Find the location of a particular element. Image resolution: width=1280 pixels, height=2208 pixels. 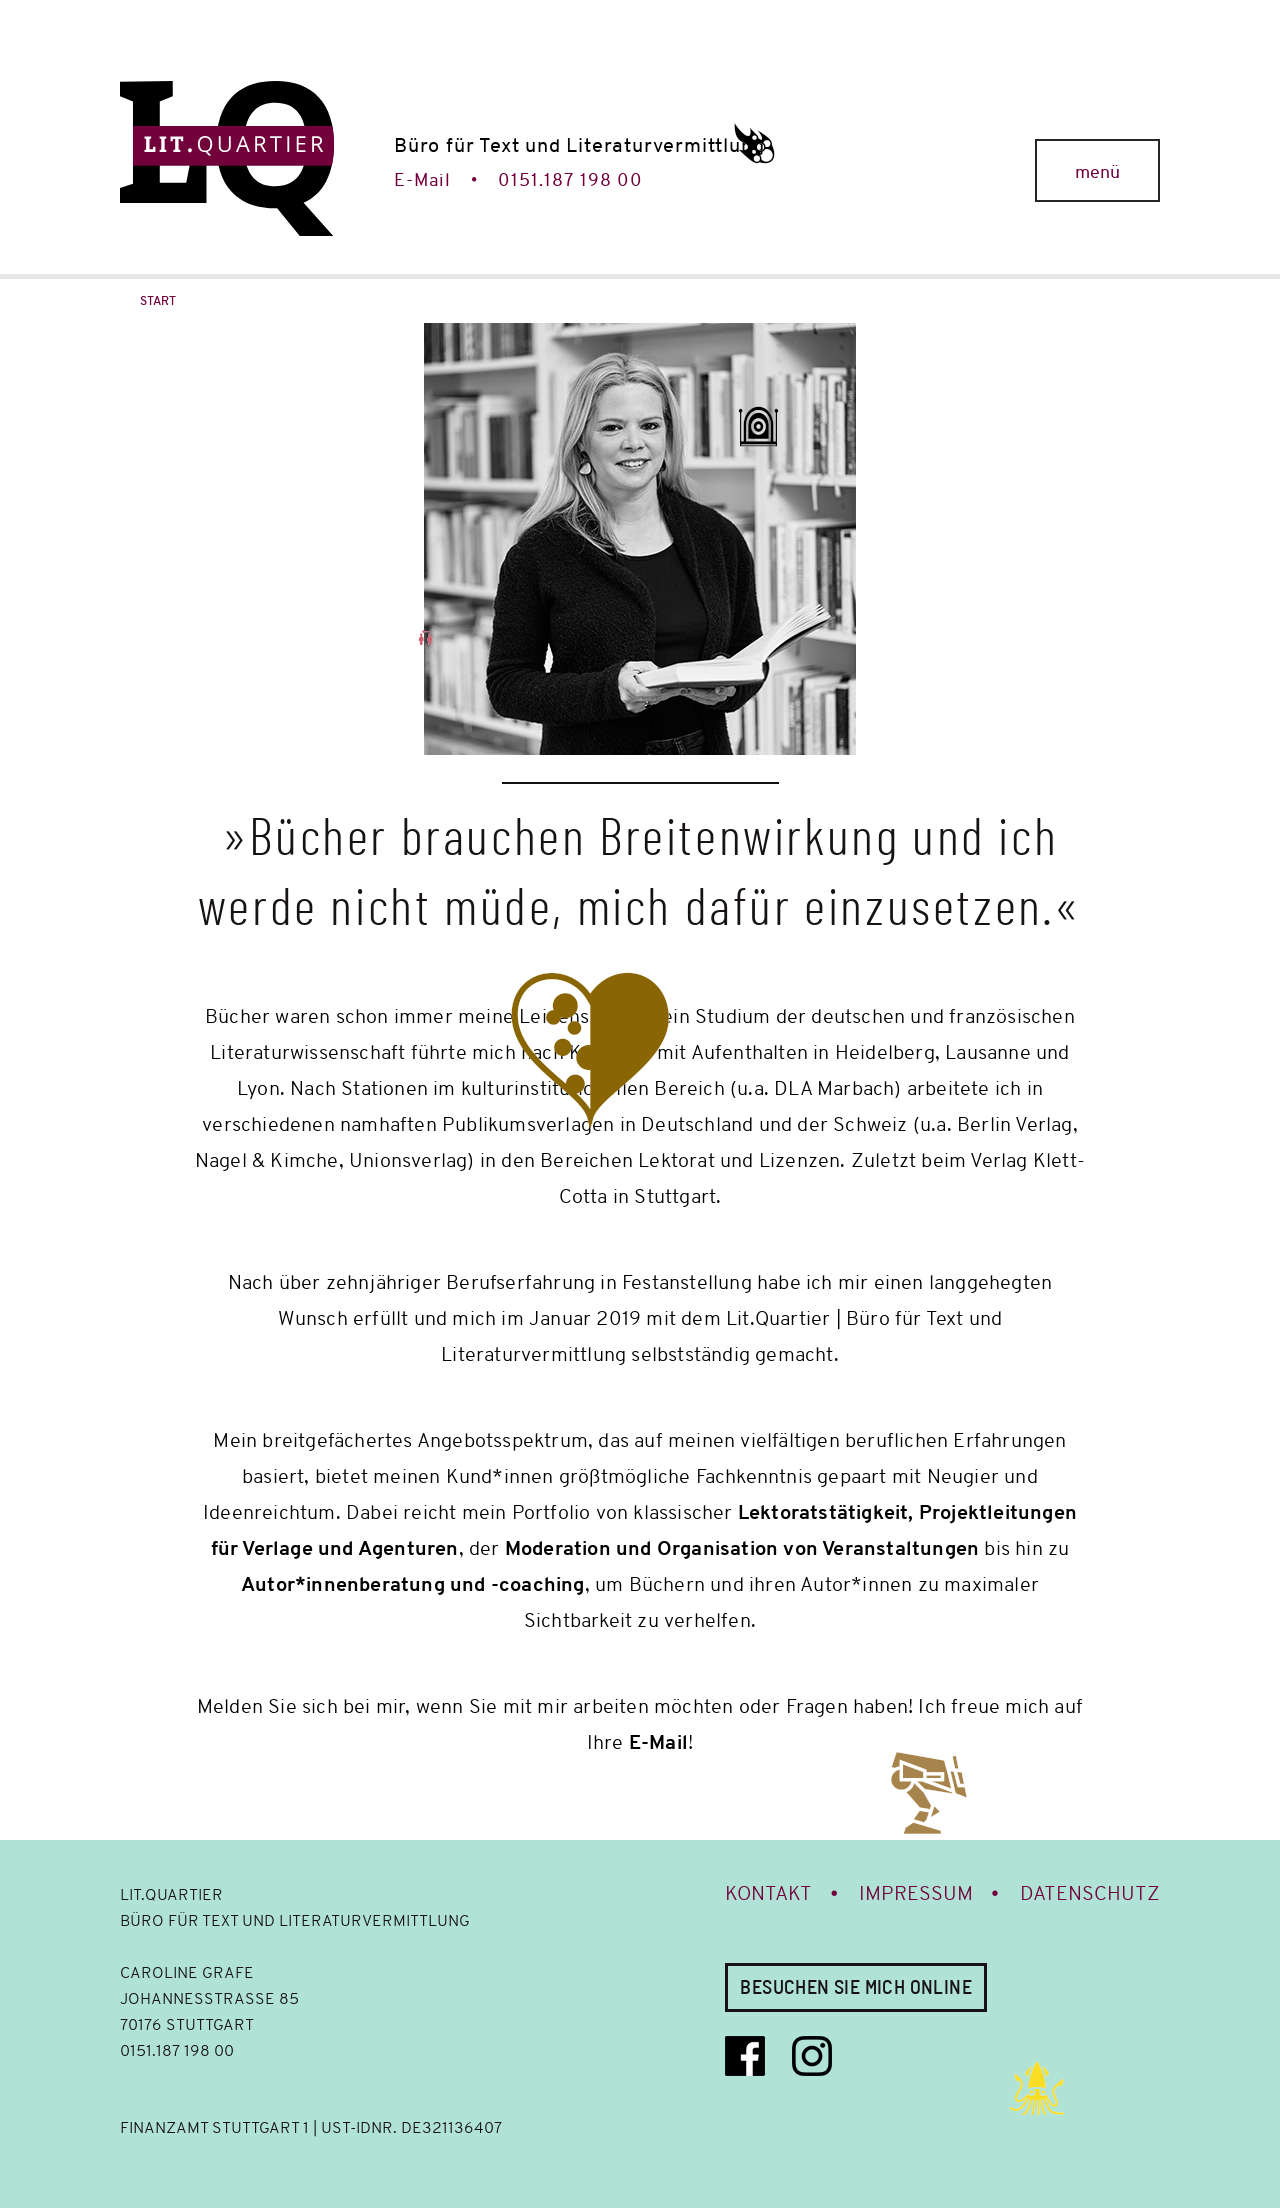

indicates partial health or damage in a game is located at coordinates (590, 1050).